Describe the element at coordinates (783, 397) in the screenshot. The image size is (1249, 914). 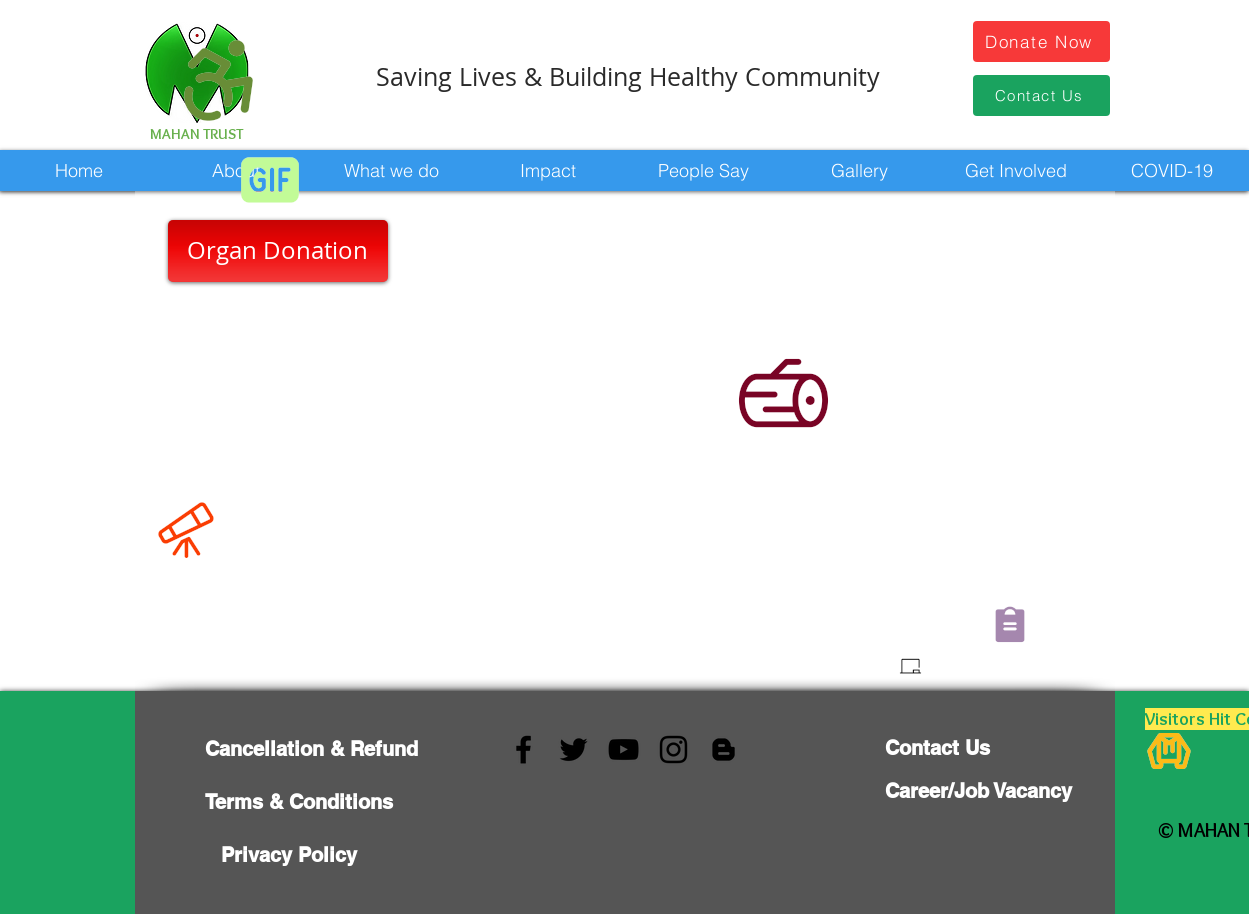
I see `view activity log or history` at that location.